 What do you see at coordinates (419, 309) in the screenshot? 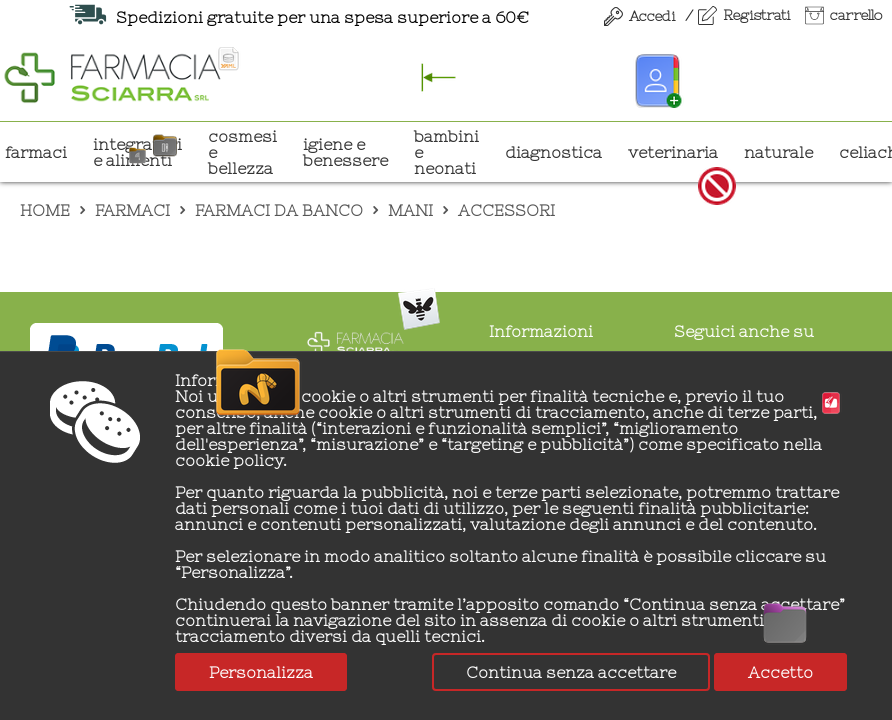
I see `open Kandji Agent for device management` at bounding box center [419, 309].